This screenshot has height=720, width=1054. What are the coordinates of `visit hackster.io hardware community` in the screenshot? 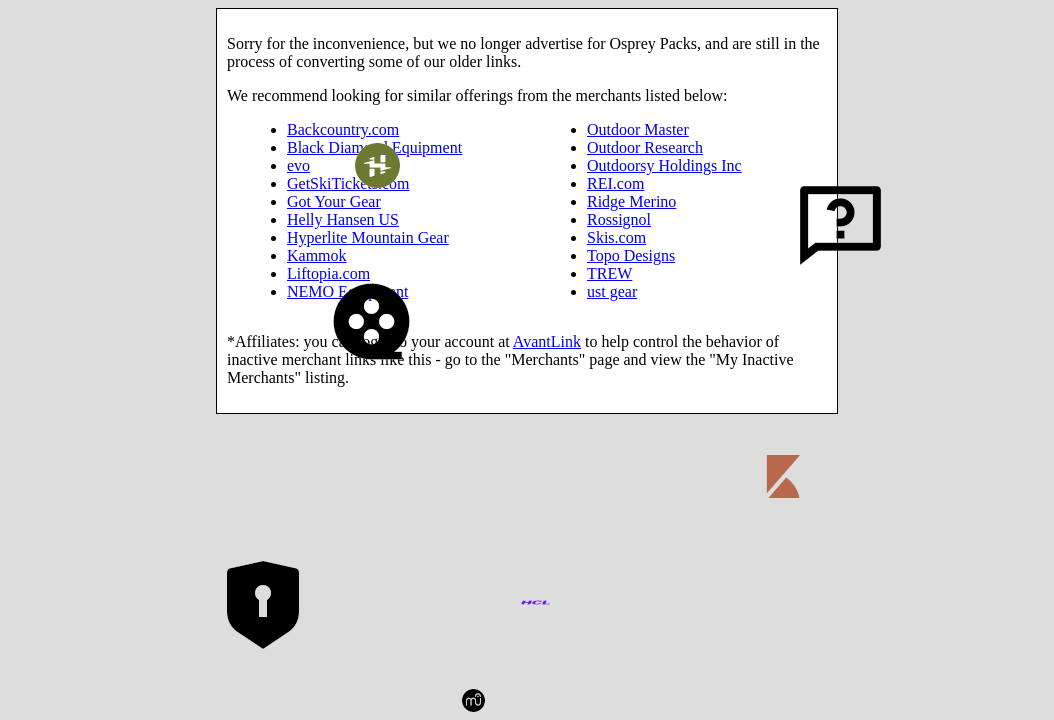 It's located at (377, 165).